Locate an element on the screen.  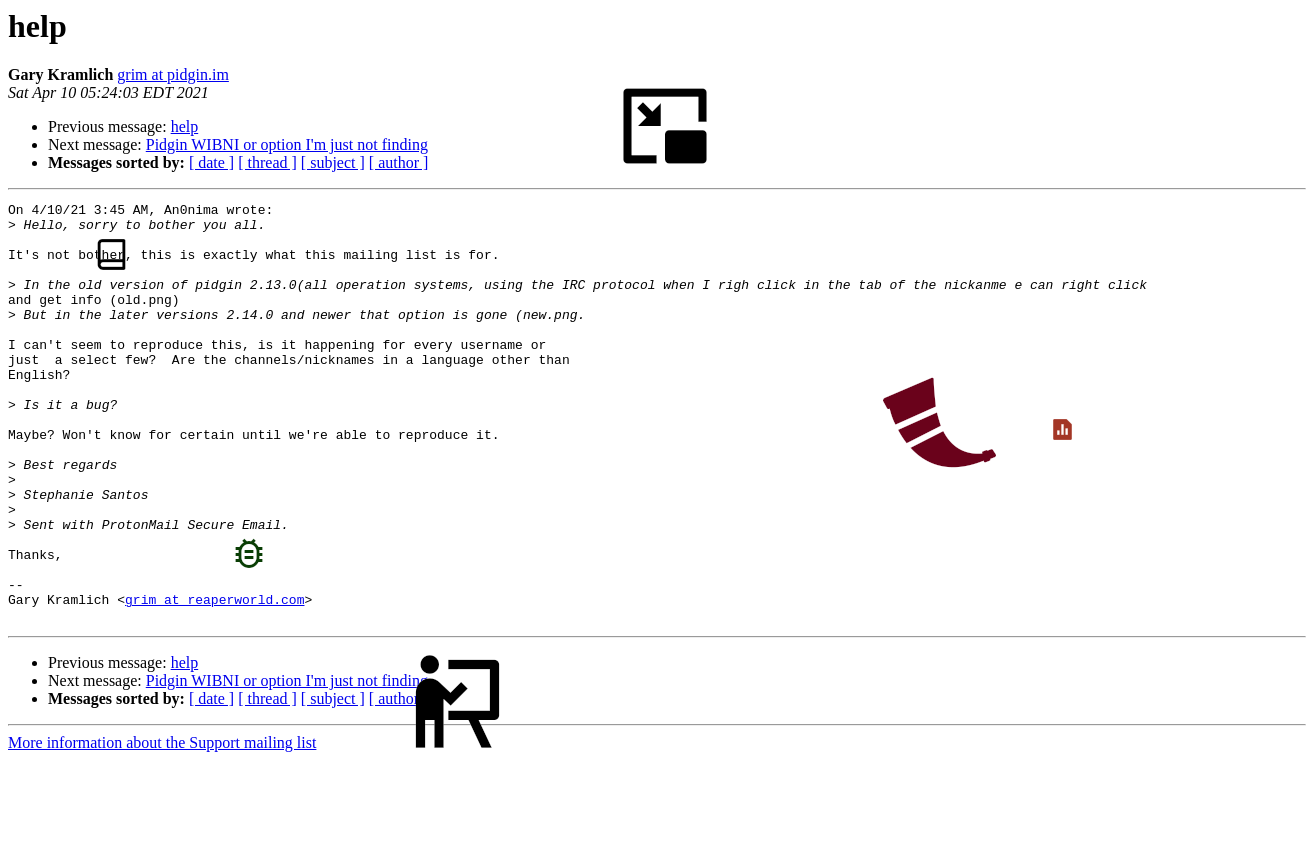
Flask web framework logo is located at coordinates (939, 422).